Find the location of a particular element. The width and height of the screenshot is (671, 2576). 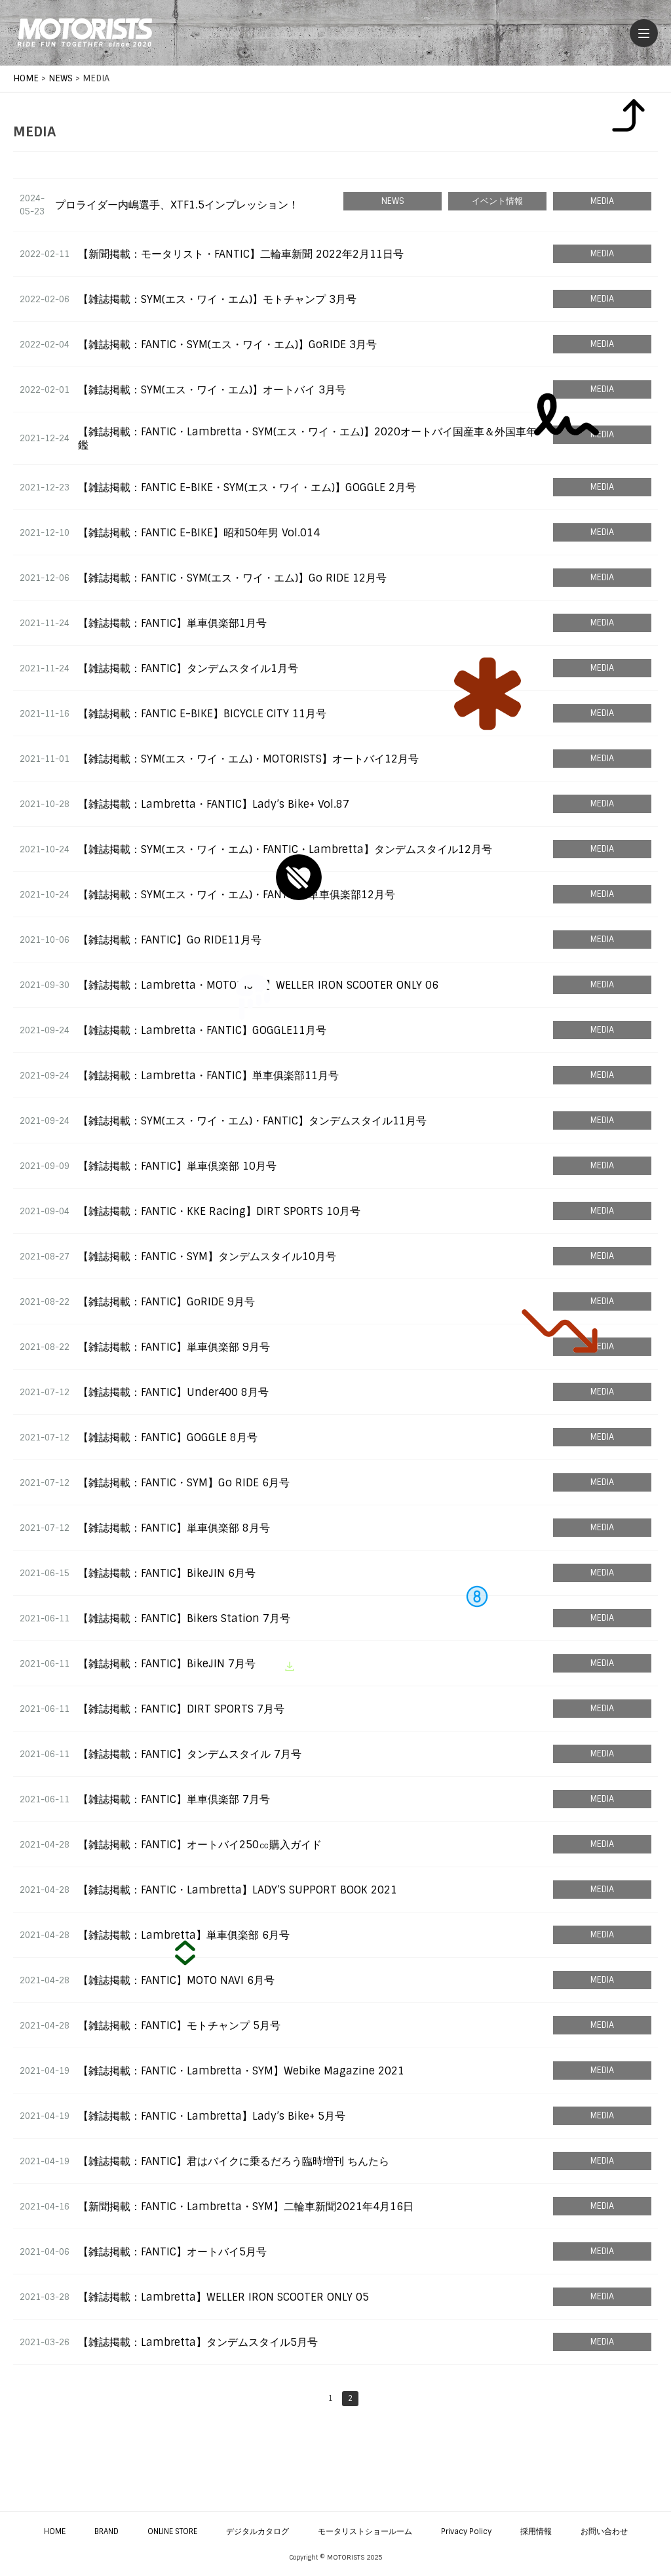

indicates a declining trend or decreasing value is located at coordinates (560, 1331).